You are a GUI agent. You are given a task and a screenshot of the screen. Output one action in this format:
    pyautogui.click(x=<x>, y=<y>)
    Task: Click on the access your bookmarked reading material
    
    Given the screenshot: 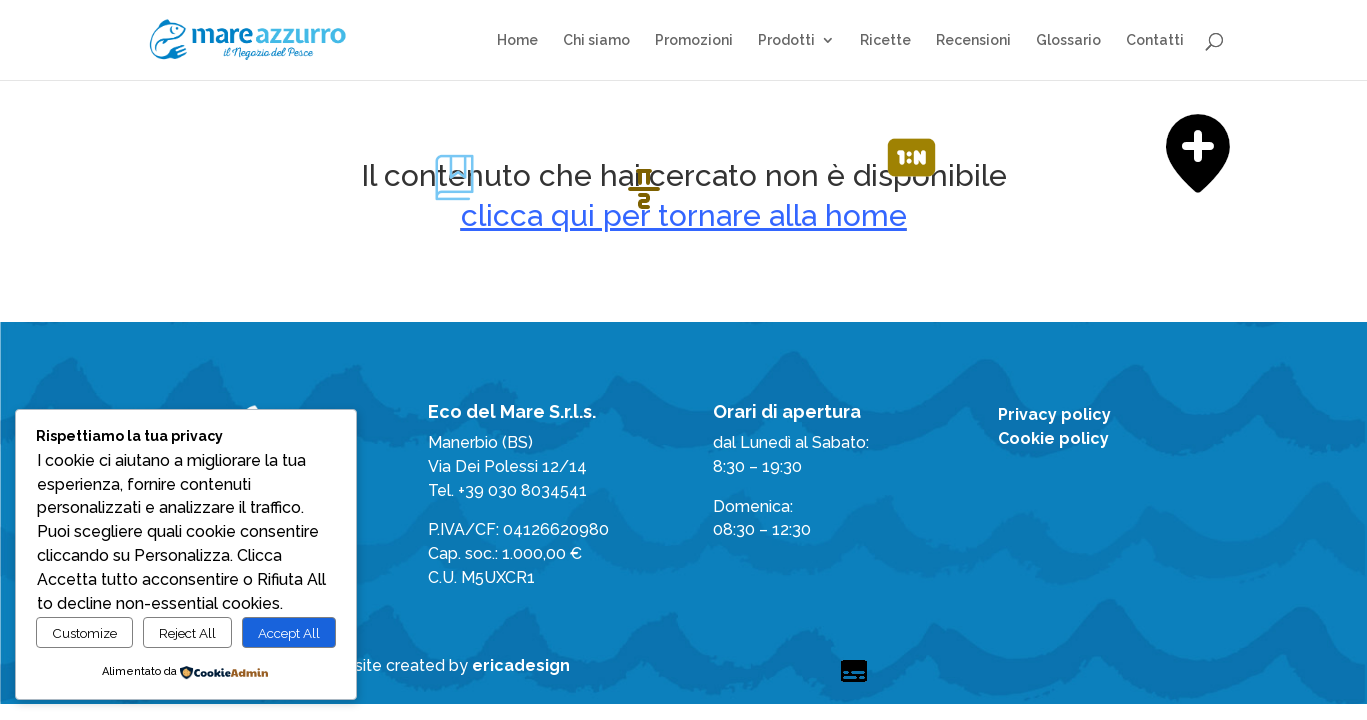 What is the action you would take?
    pyautogui.click(x=454, y=177)
    